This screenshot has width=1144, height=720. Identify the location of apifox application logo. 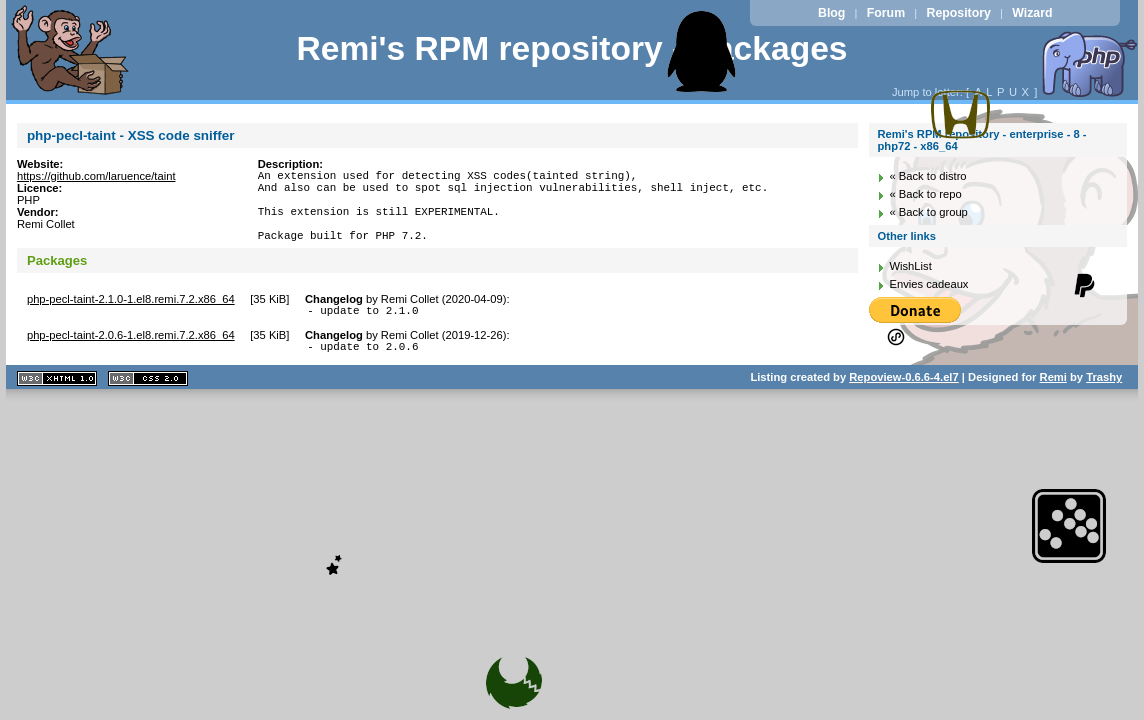
(514, 683).